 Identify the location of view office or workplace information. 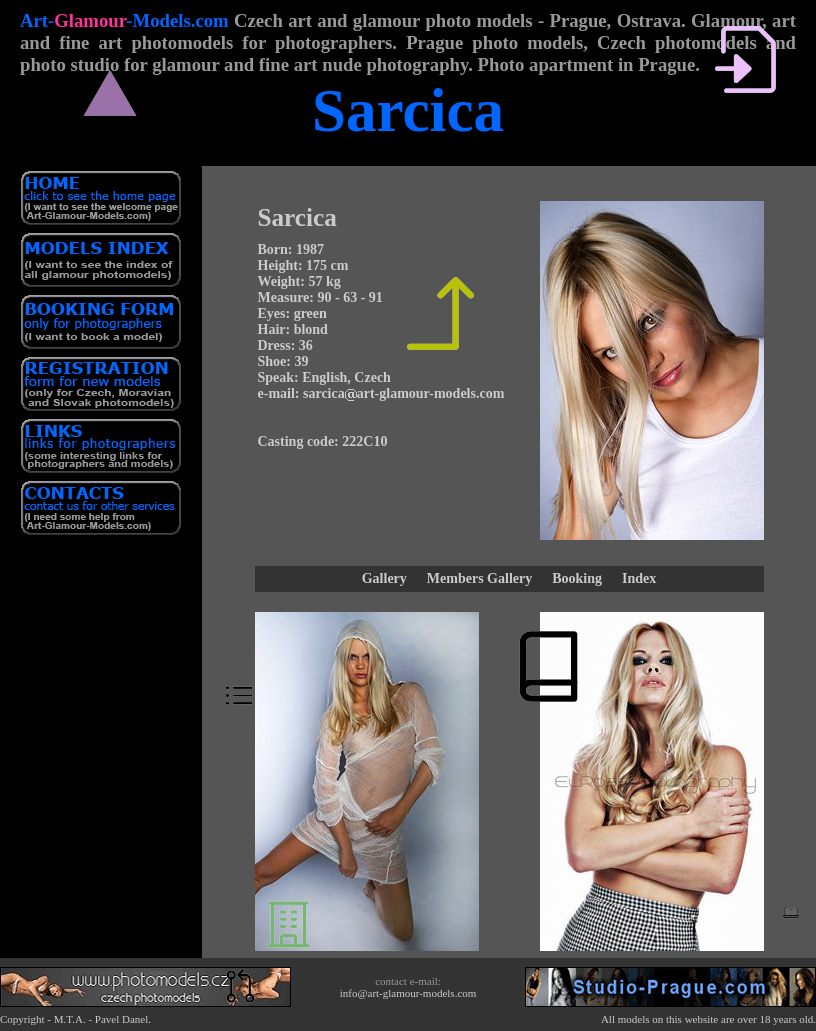
(288, 924).